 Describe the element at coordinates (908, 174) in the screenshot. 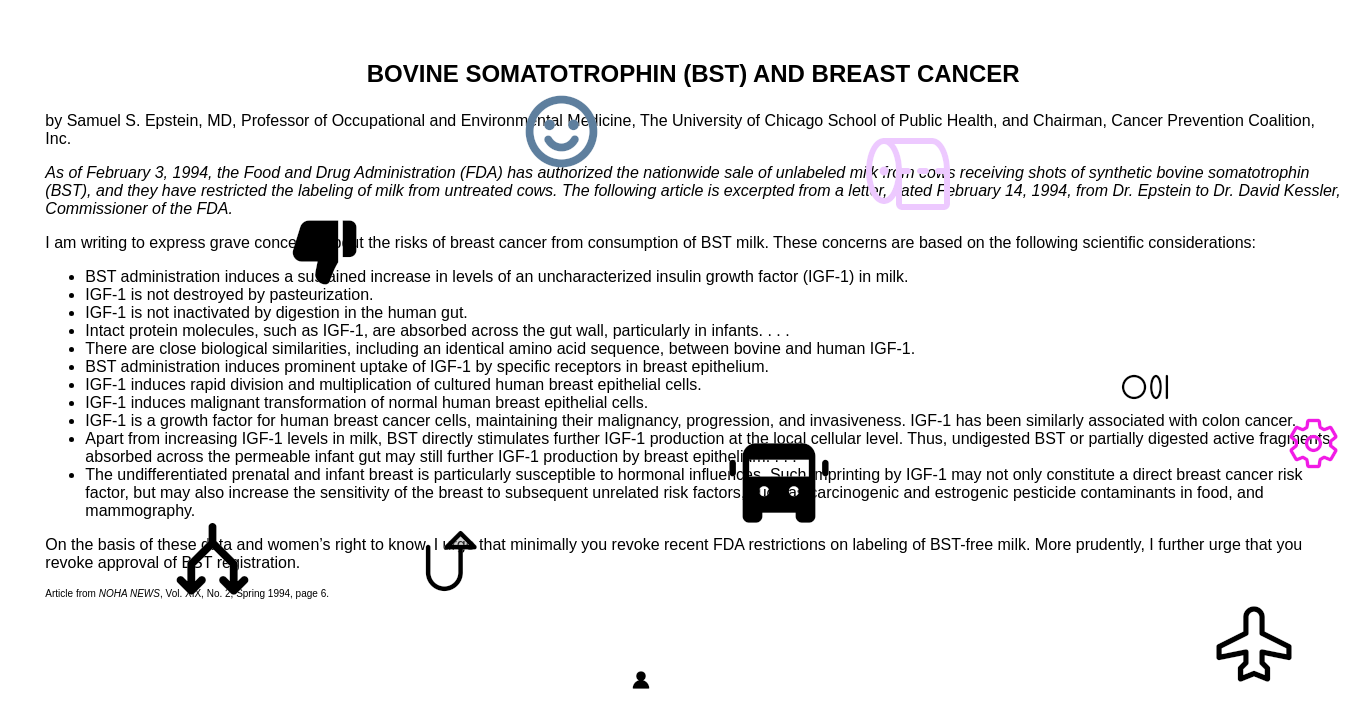

I see `indicates restroom or bathroom location` at that location.